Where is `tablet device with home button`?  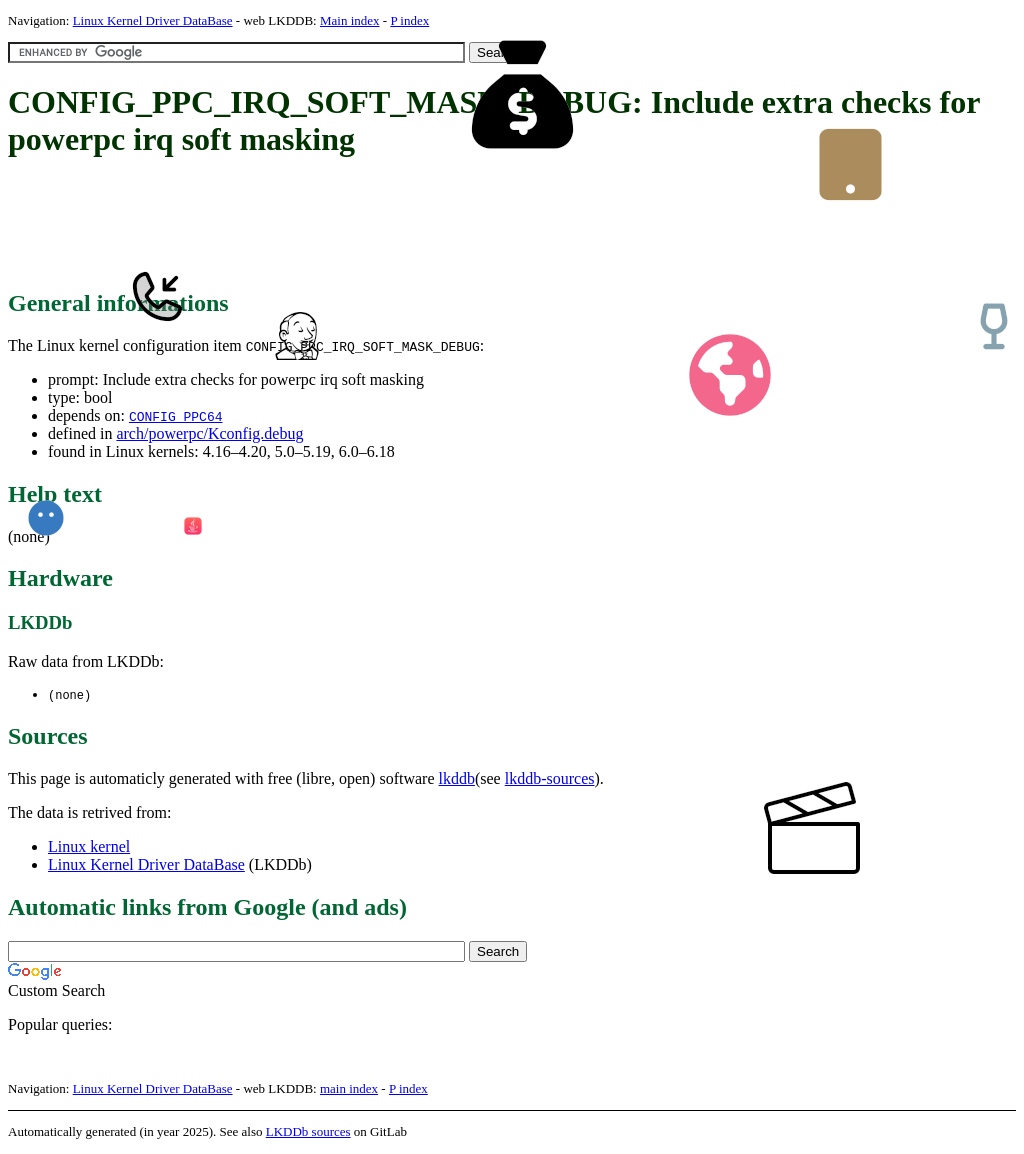 tablet device with home button is located at coordinates (850, 164).